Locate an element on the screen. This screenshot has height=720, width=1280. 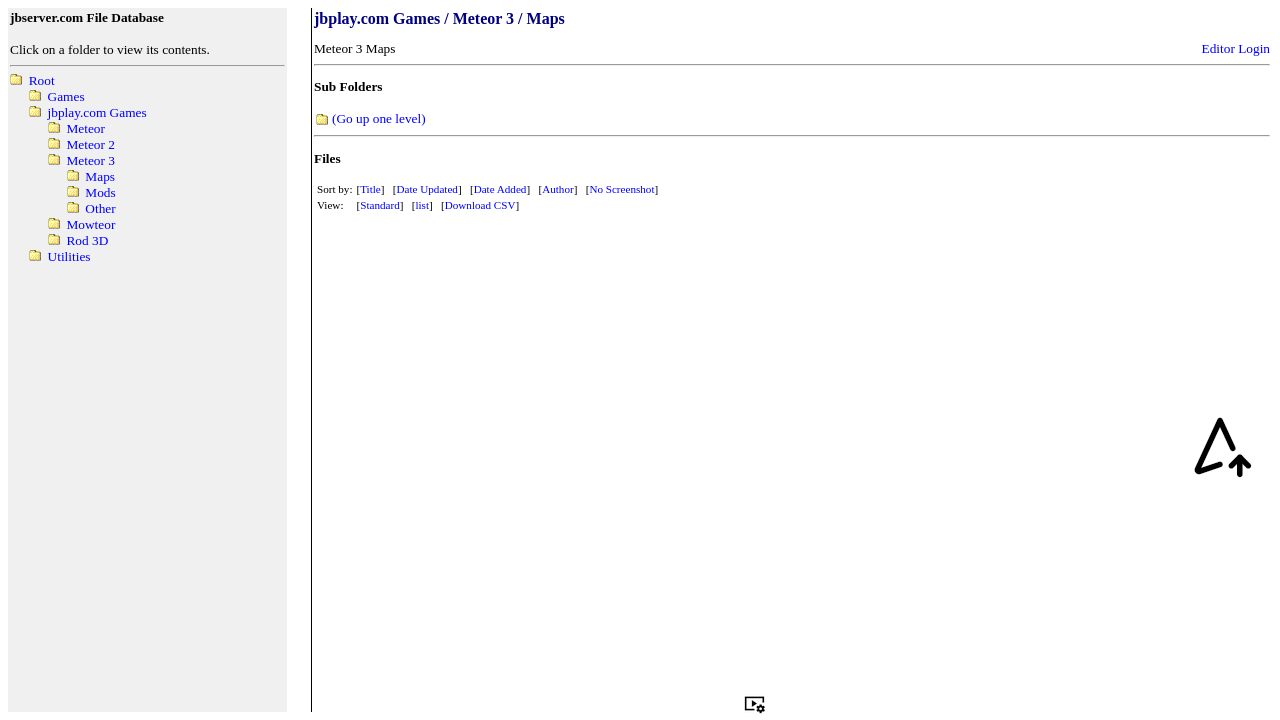
adjust video playback settings is located at coordinates (754, 703).